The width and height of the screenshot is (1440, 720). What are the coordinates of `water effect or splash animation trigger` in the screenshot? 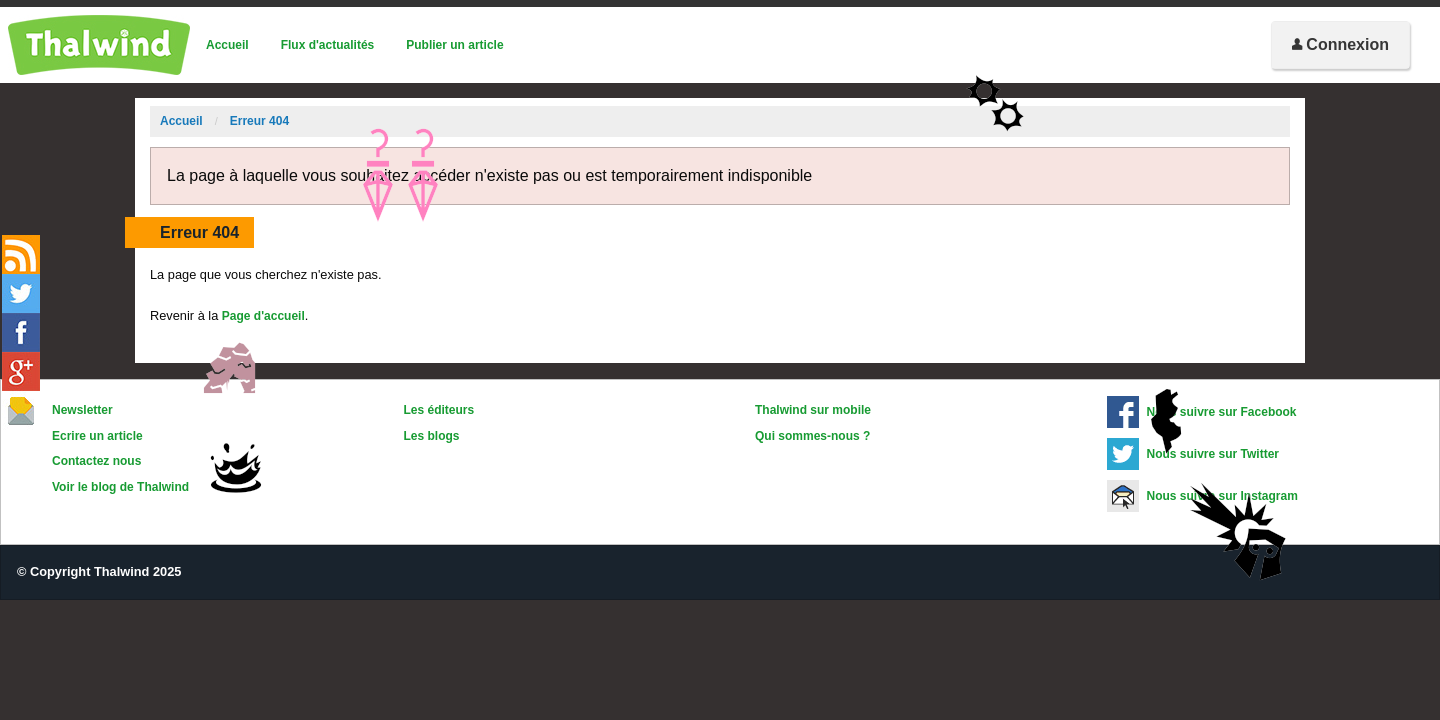 It's located at (236, 468).